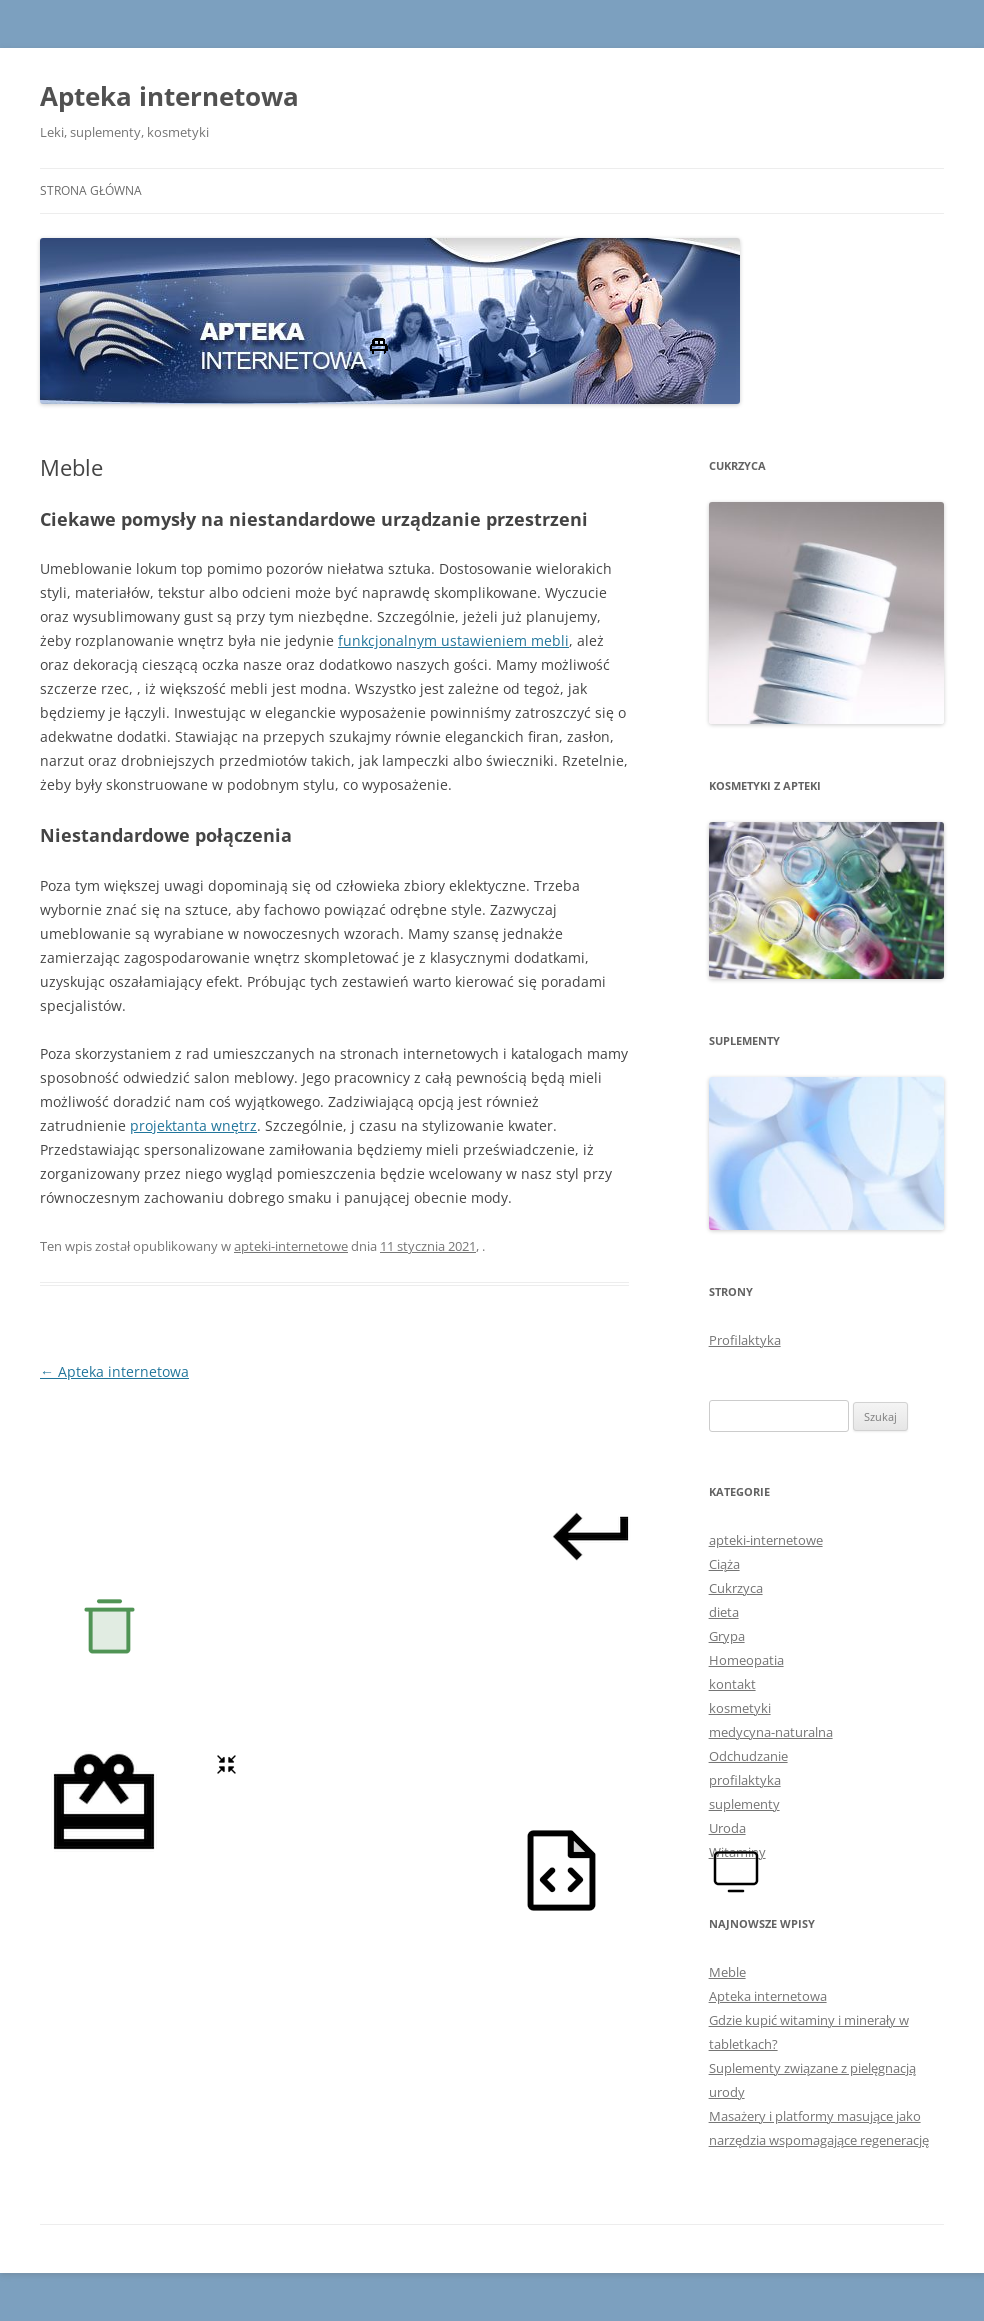 The image size is (984, 2321). I want to click on exit fullscreen mode, so click(226, 1764).